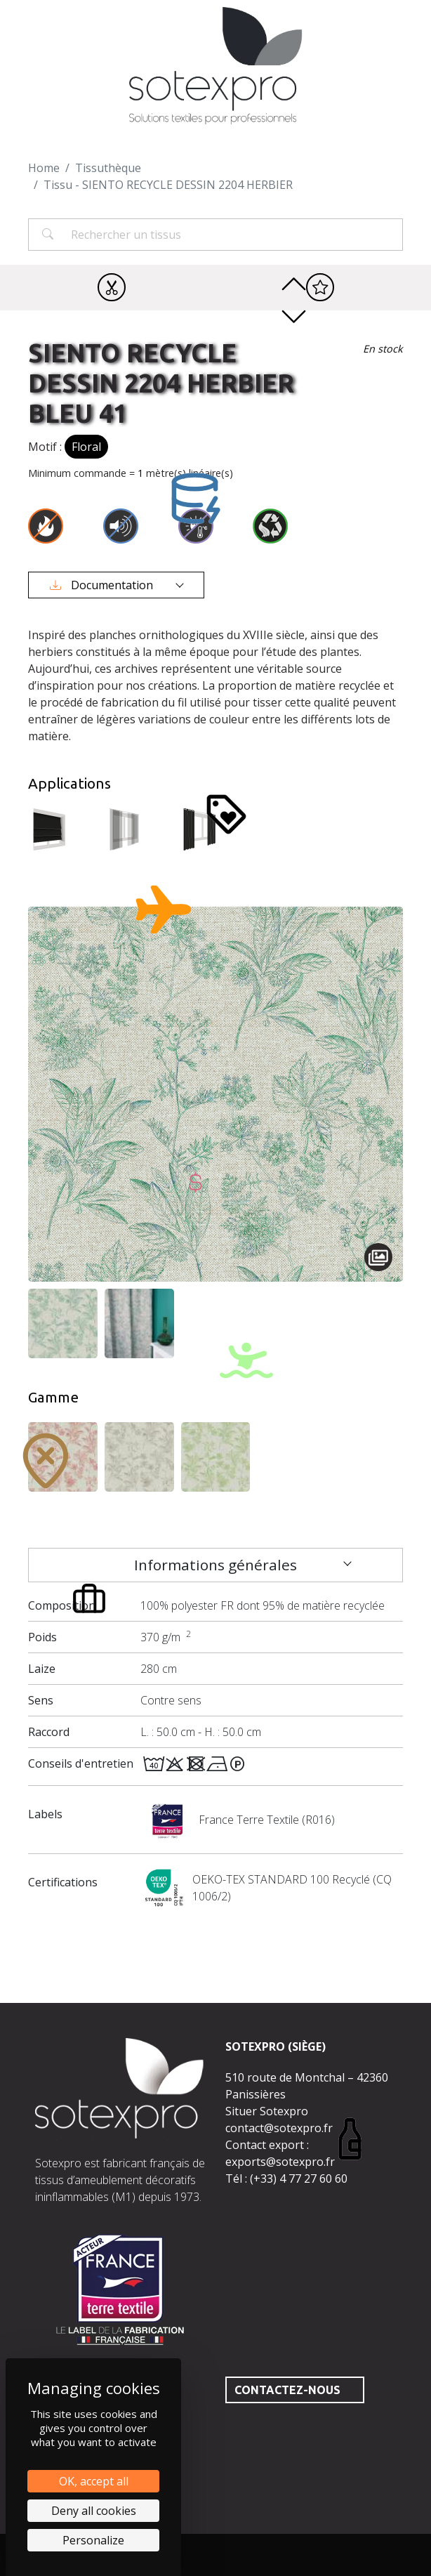  Describe the element at coordinates (89, 1600) in the screenshot. I see `access work or business-related features` at that location.